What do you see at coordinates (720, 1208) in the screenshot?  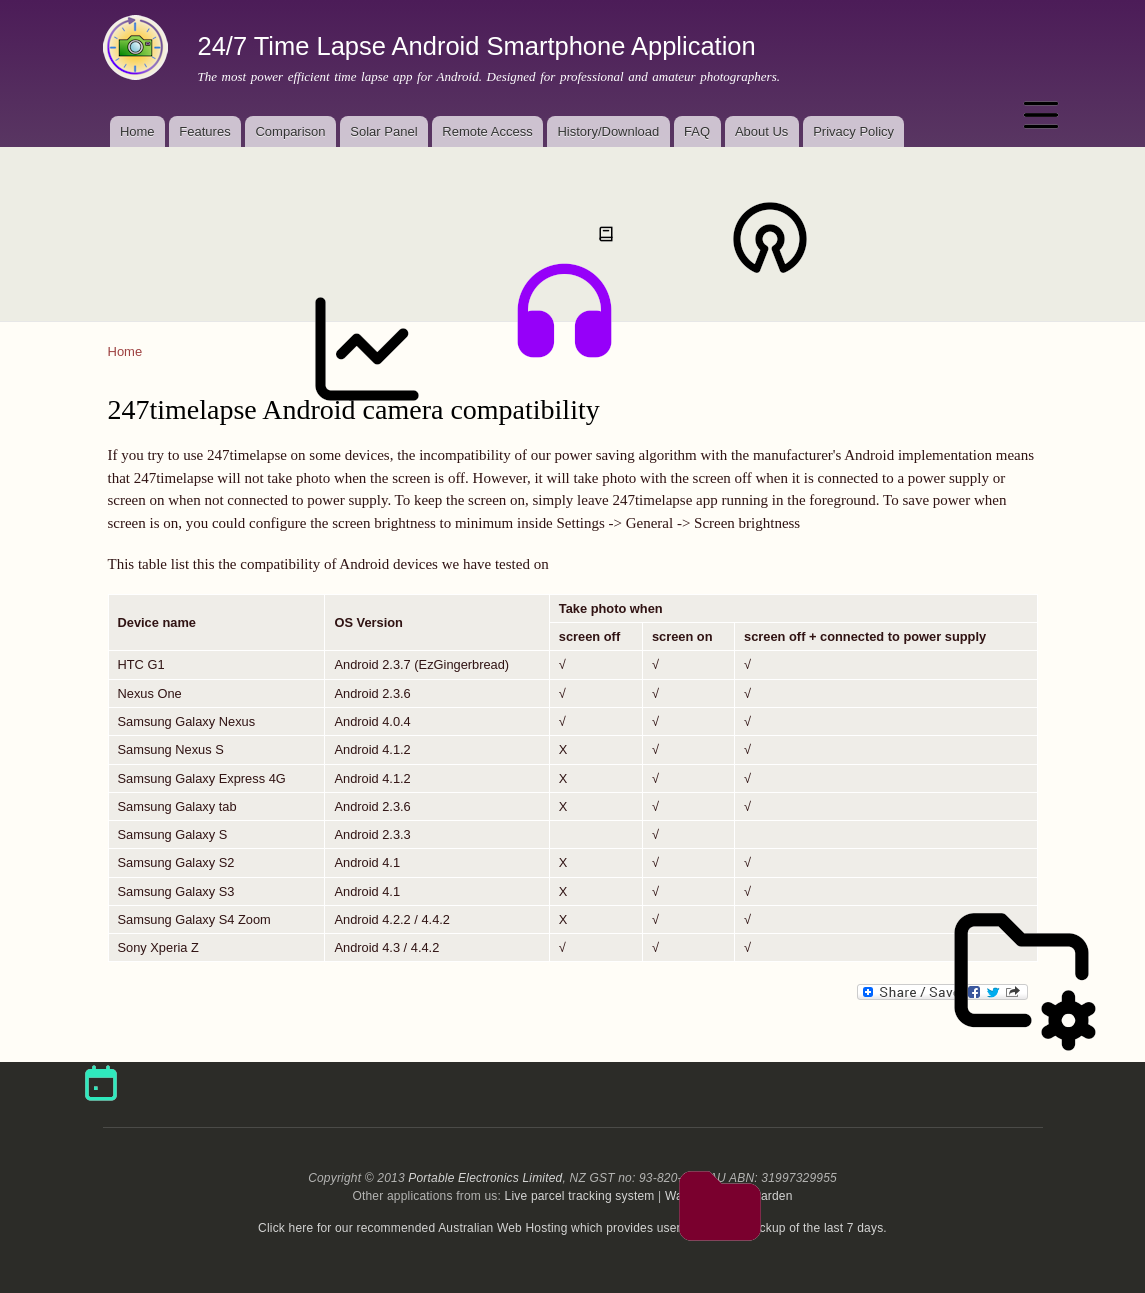 I see `open file folder` at bounding box center [720, 1208].